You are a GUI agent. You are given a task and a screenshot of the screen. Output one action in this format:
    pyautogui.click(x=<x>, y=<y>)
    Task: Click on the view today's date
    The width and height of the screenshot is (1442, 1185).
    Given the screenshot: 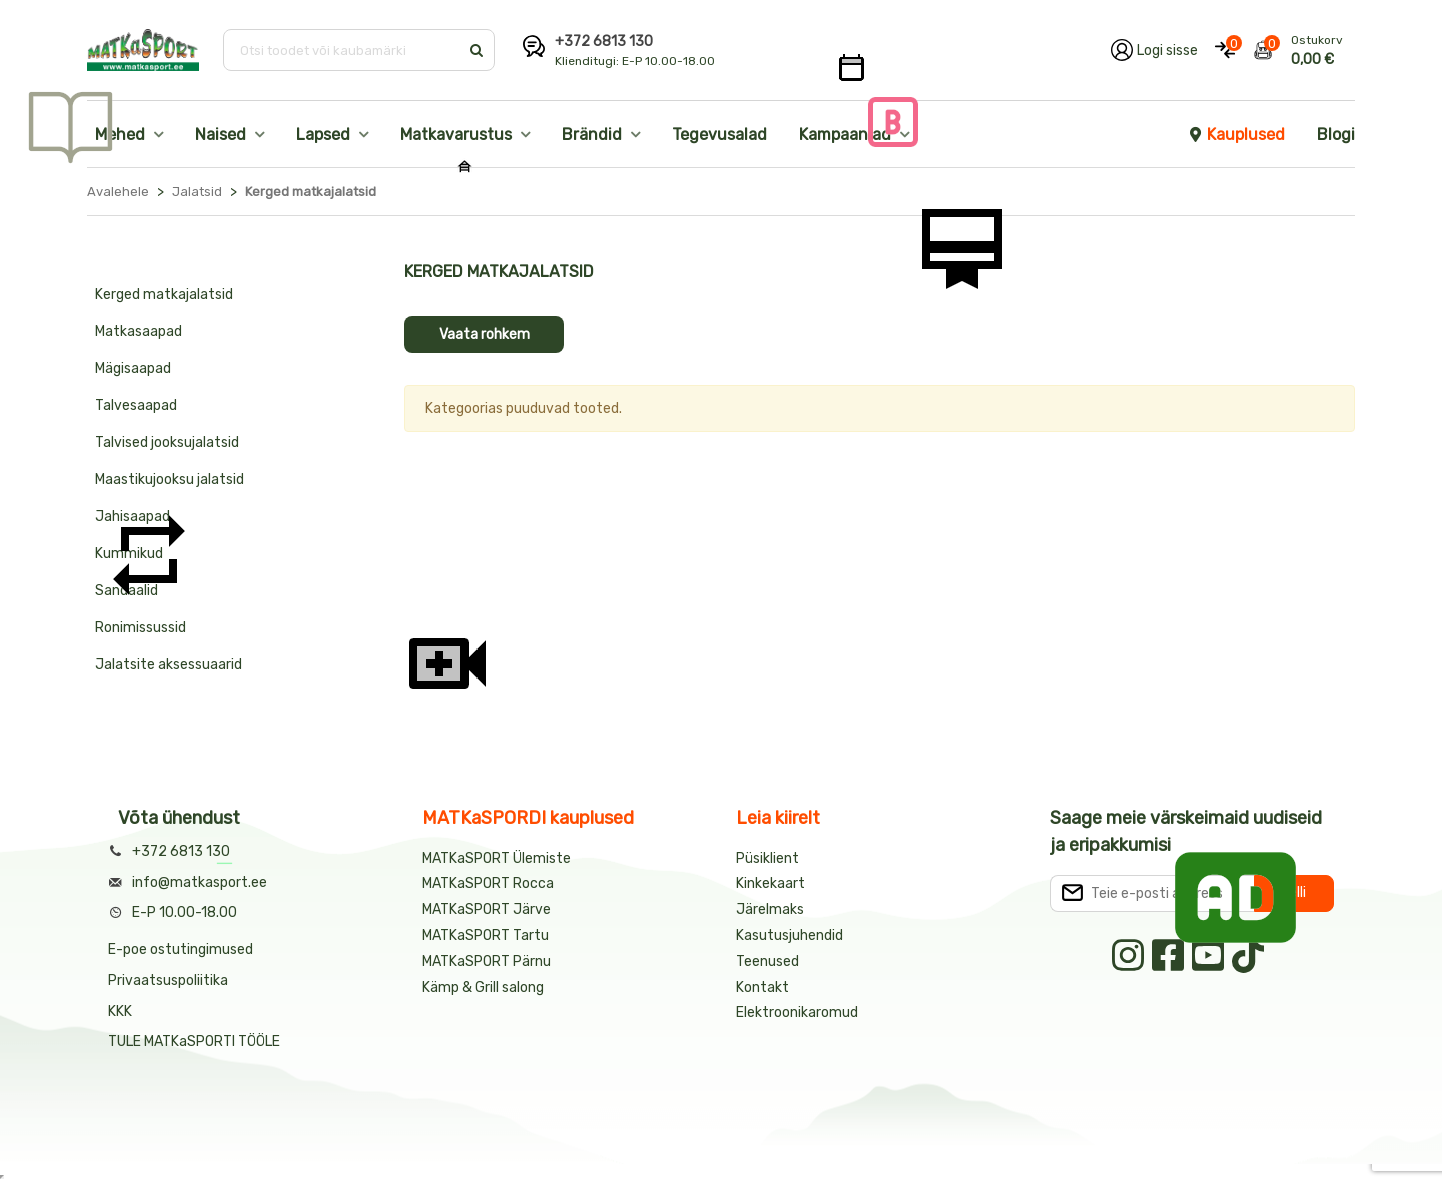 What is the action you would take?
    pyautogui.click(x=851, y=67)
    